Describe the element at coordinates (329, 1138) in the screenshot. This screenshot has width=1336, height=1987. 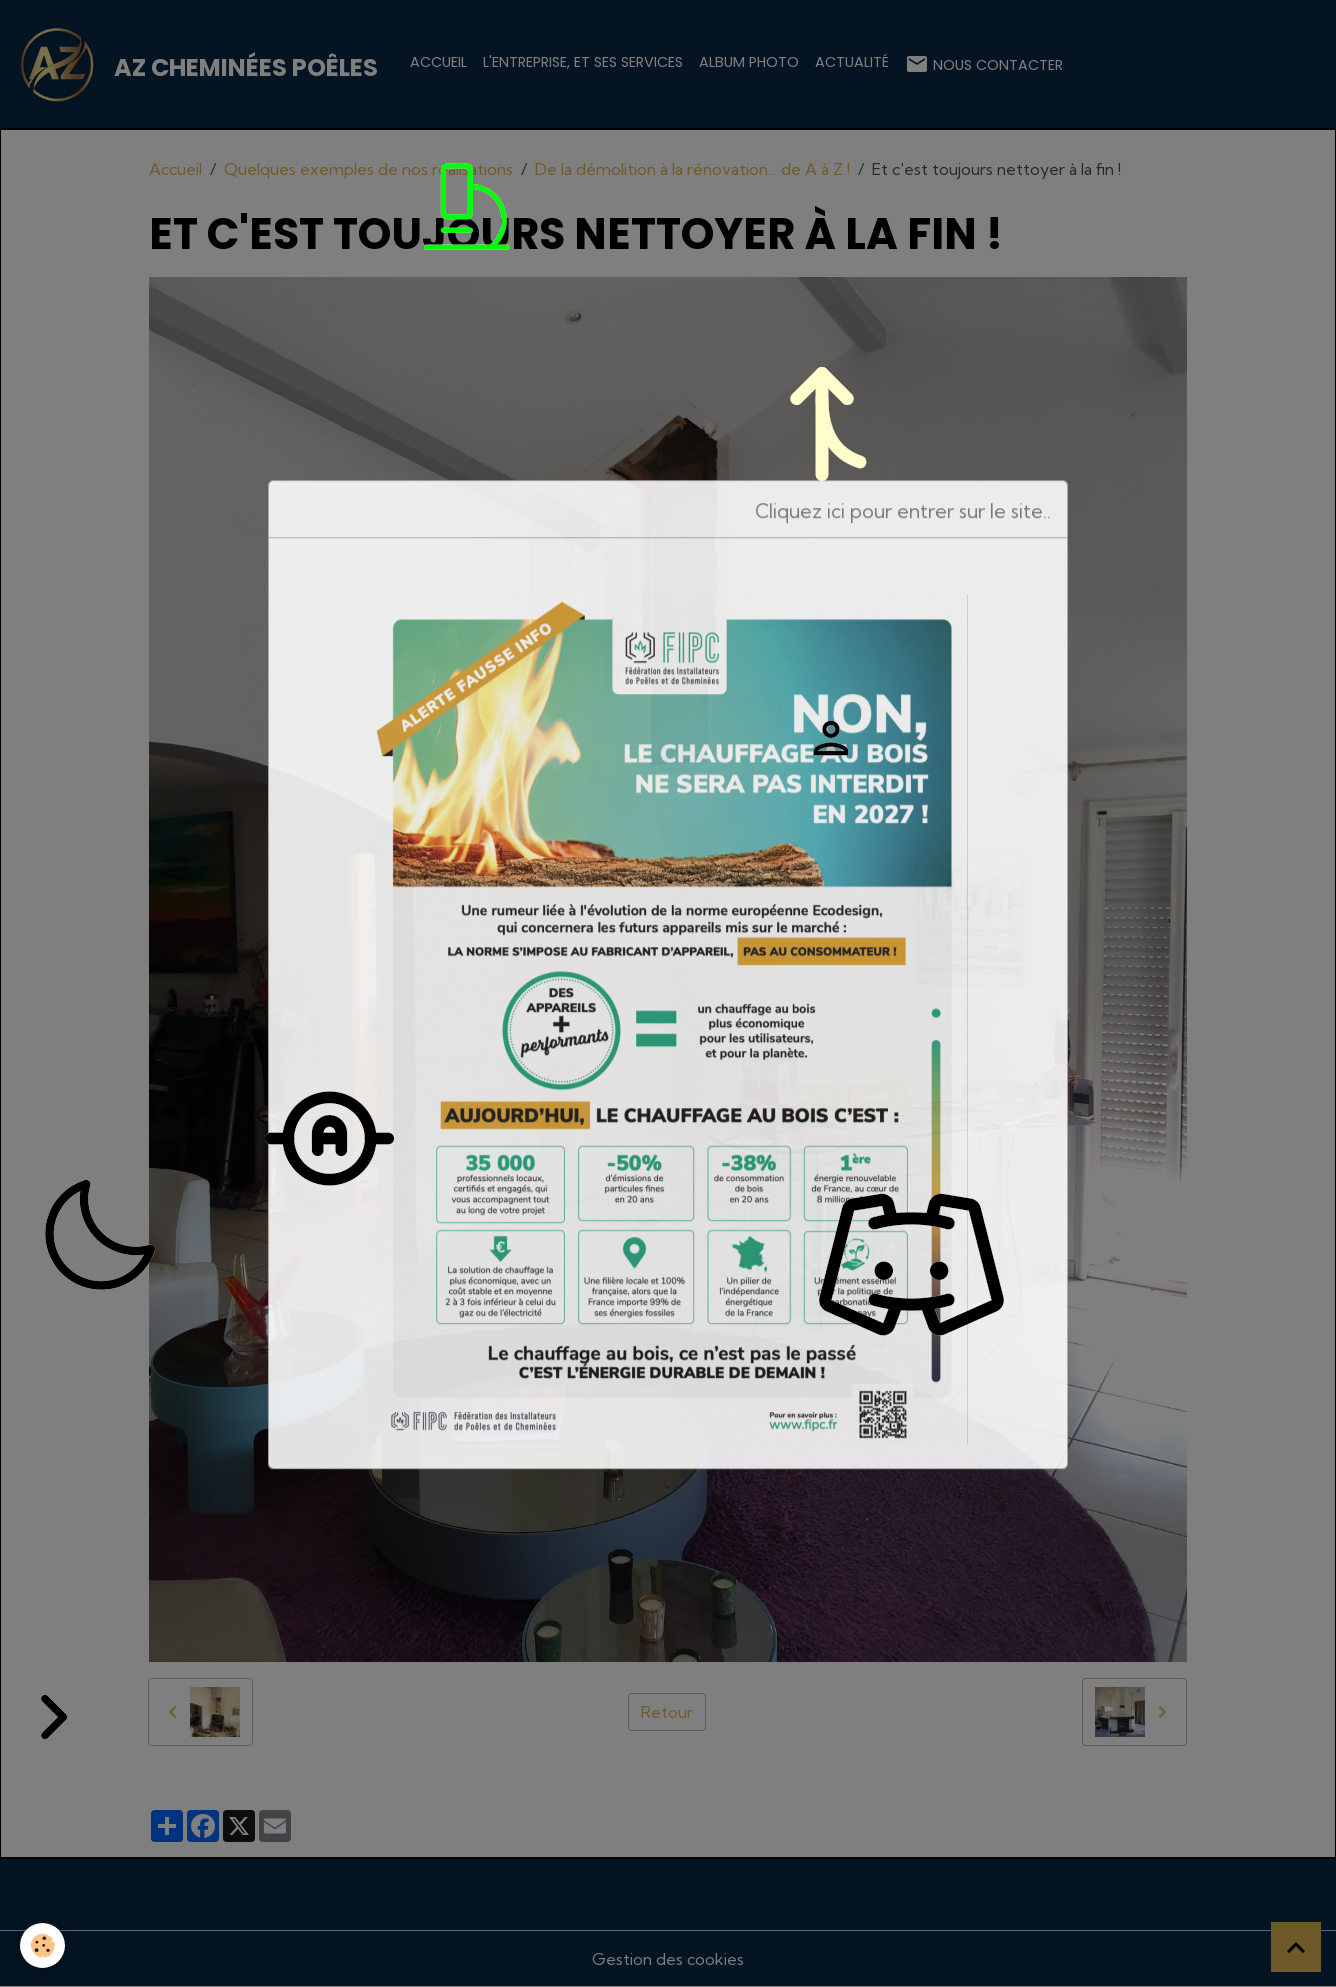
I see `ammeter symbol for circuit diagrams` at that location.